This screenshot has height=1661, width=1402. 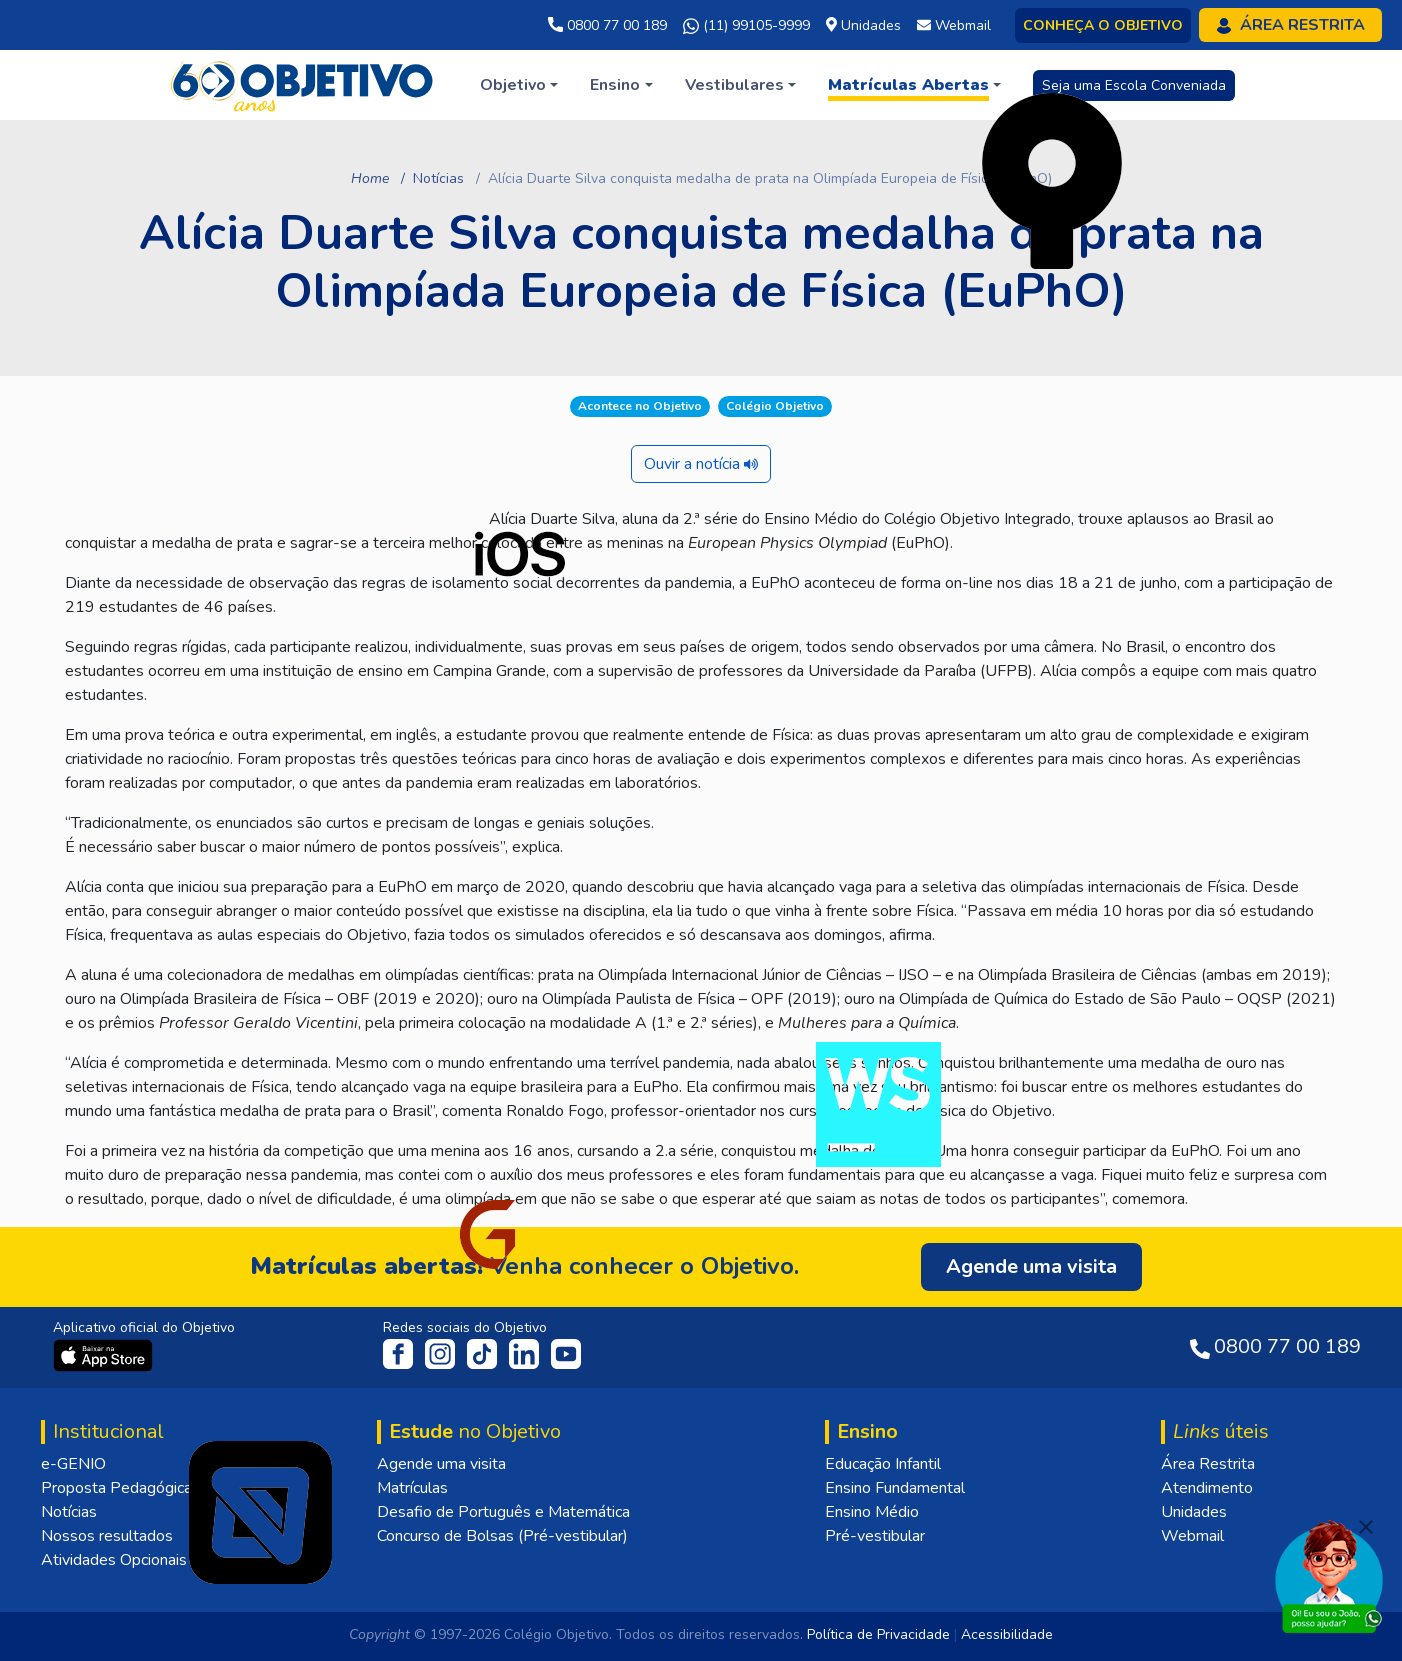 What do you see at coordinates (520, 554) in the screenshot?
I see `indicates iOS platform compatibility` at bounding box center [520, 554].